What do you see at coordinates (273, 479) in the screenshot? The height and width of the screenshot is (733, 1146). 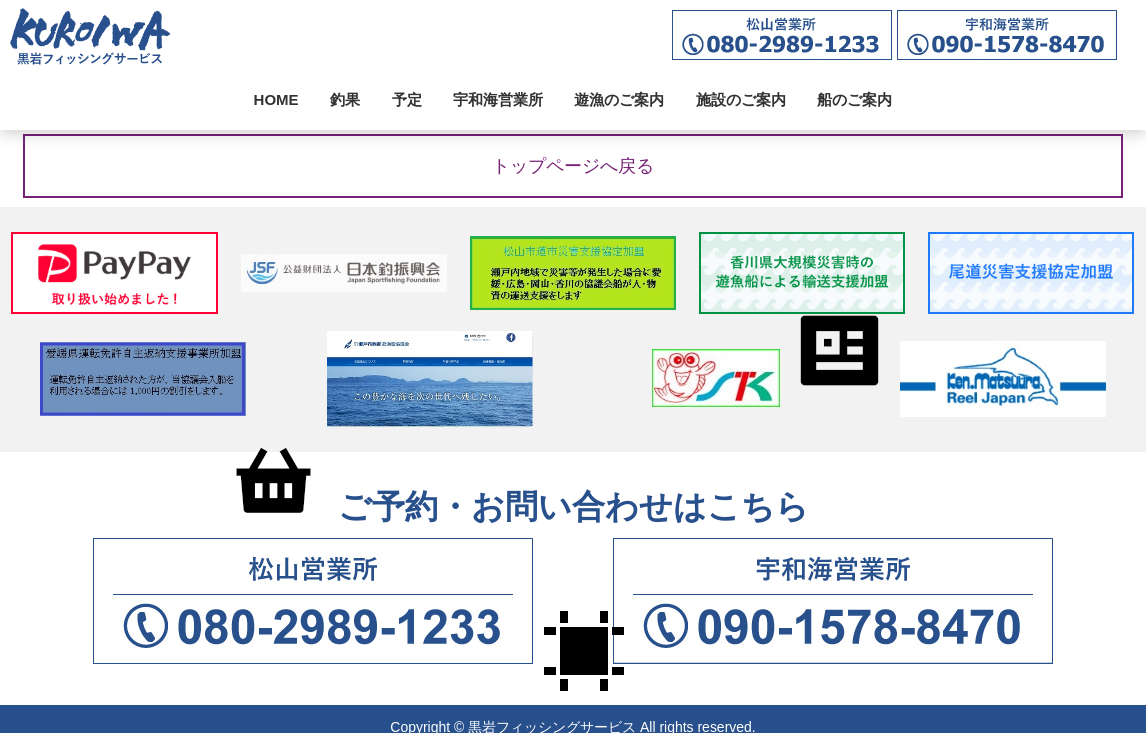 I see `view your shopping basket` at bounding box center [273, 479].